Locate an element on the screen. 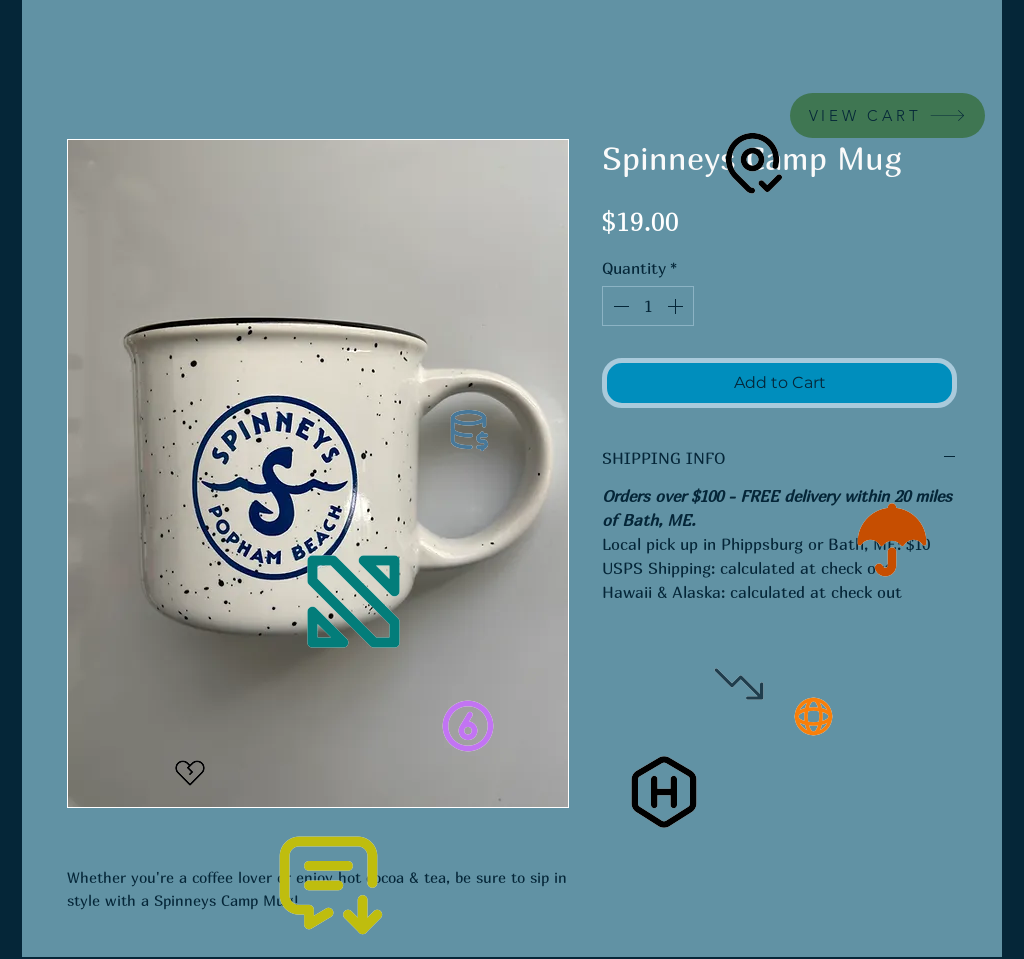 The image size is (1024, 959). indicates a declining trend or decrease in value is located at coordinates (739, 684).